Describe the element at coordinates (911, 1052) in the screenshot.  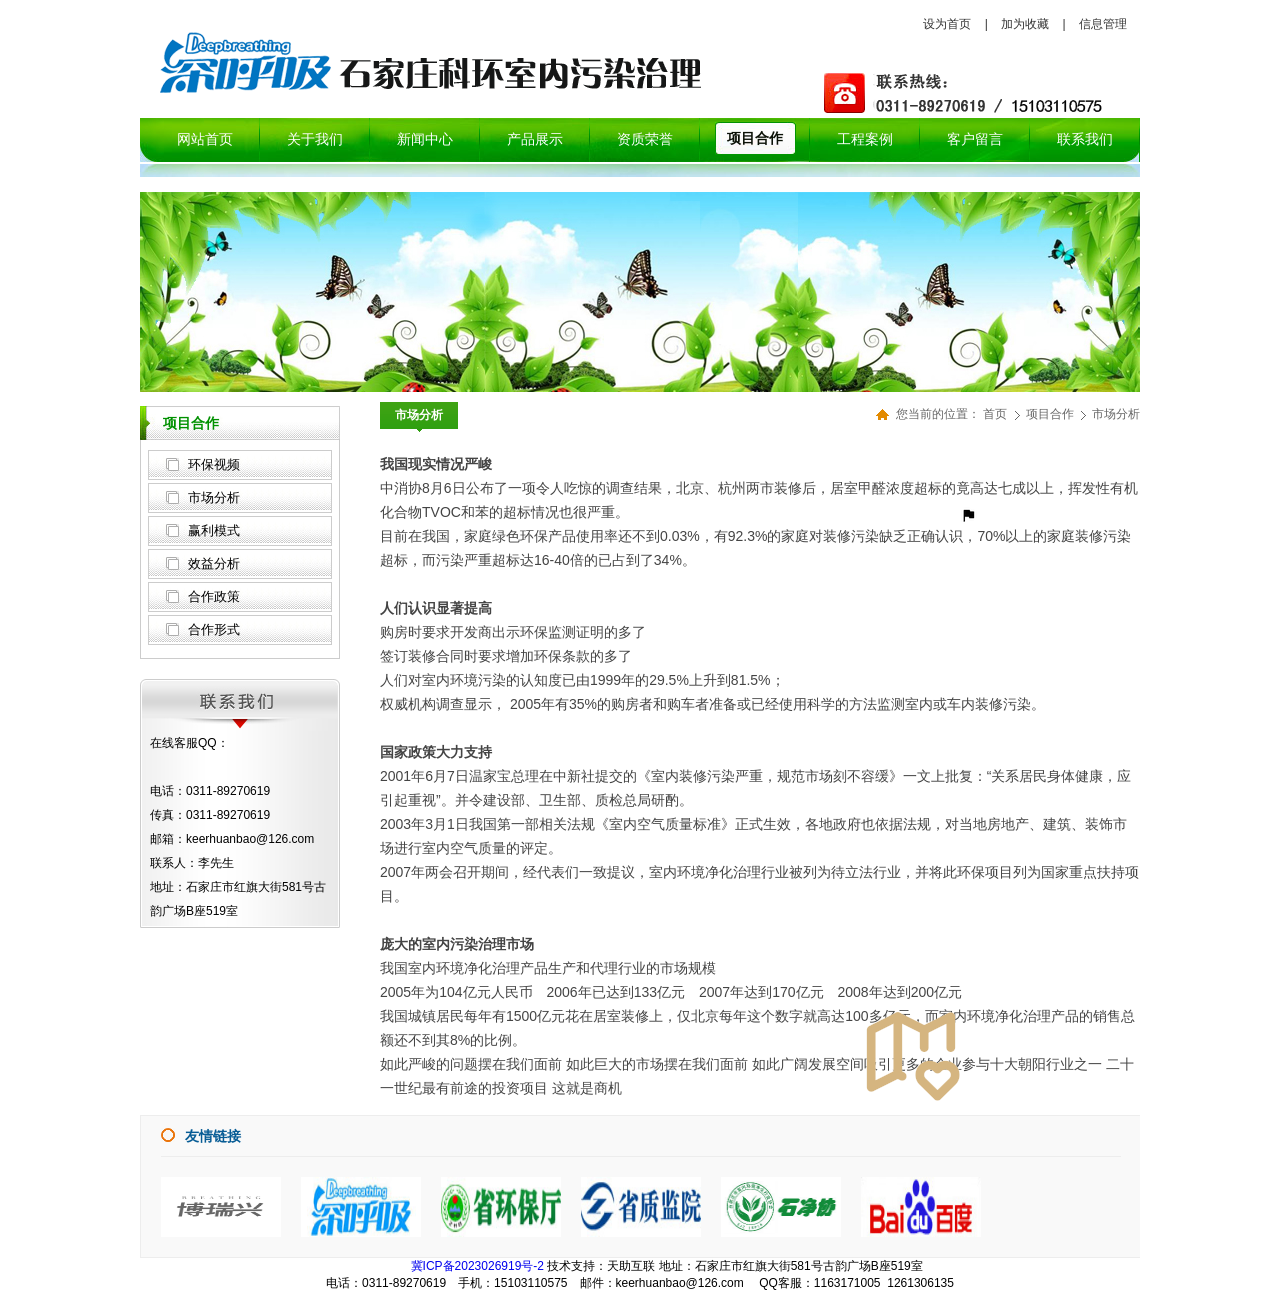
I see `view favorite locations on map` at that location.